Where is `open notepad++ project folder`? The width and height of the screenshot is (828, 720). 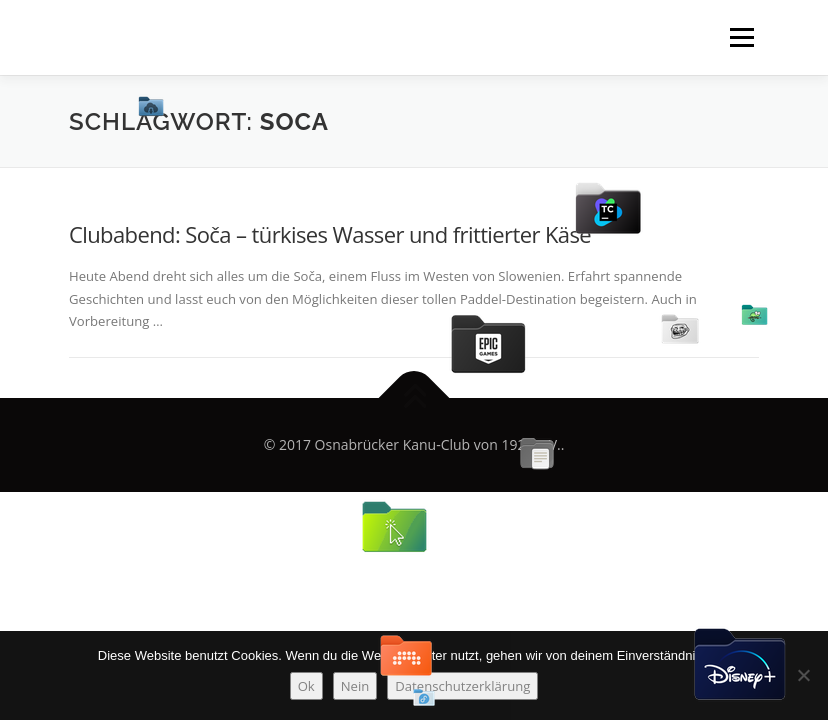 open notepad++ project folder is located at coordinates (754, 315).